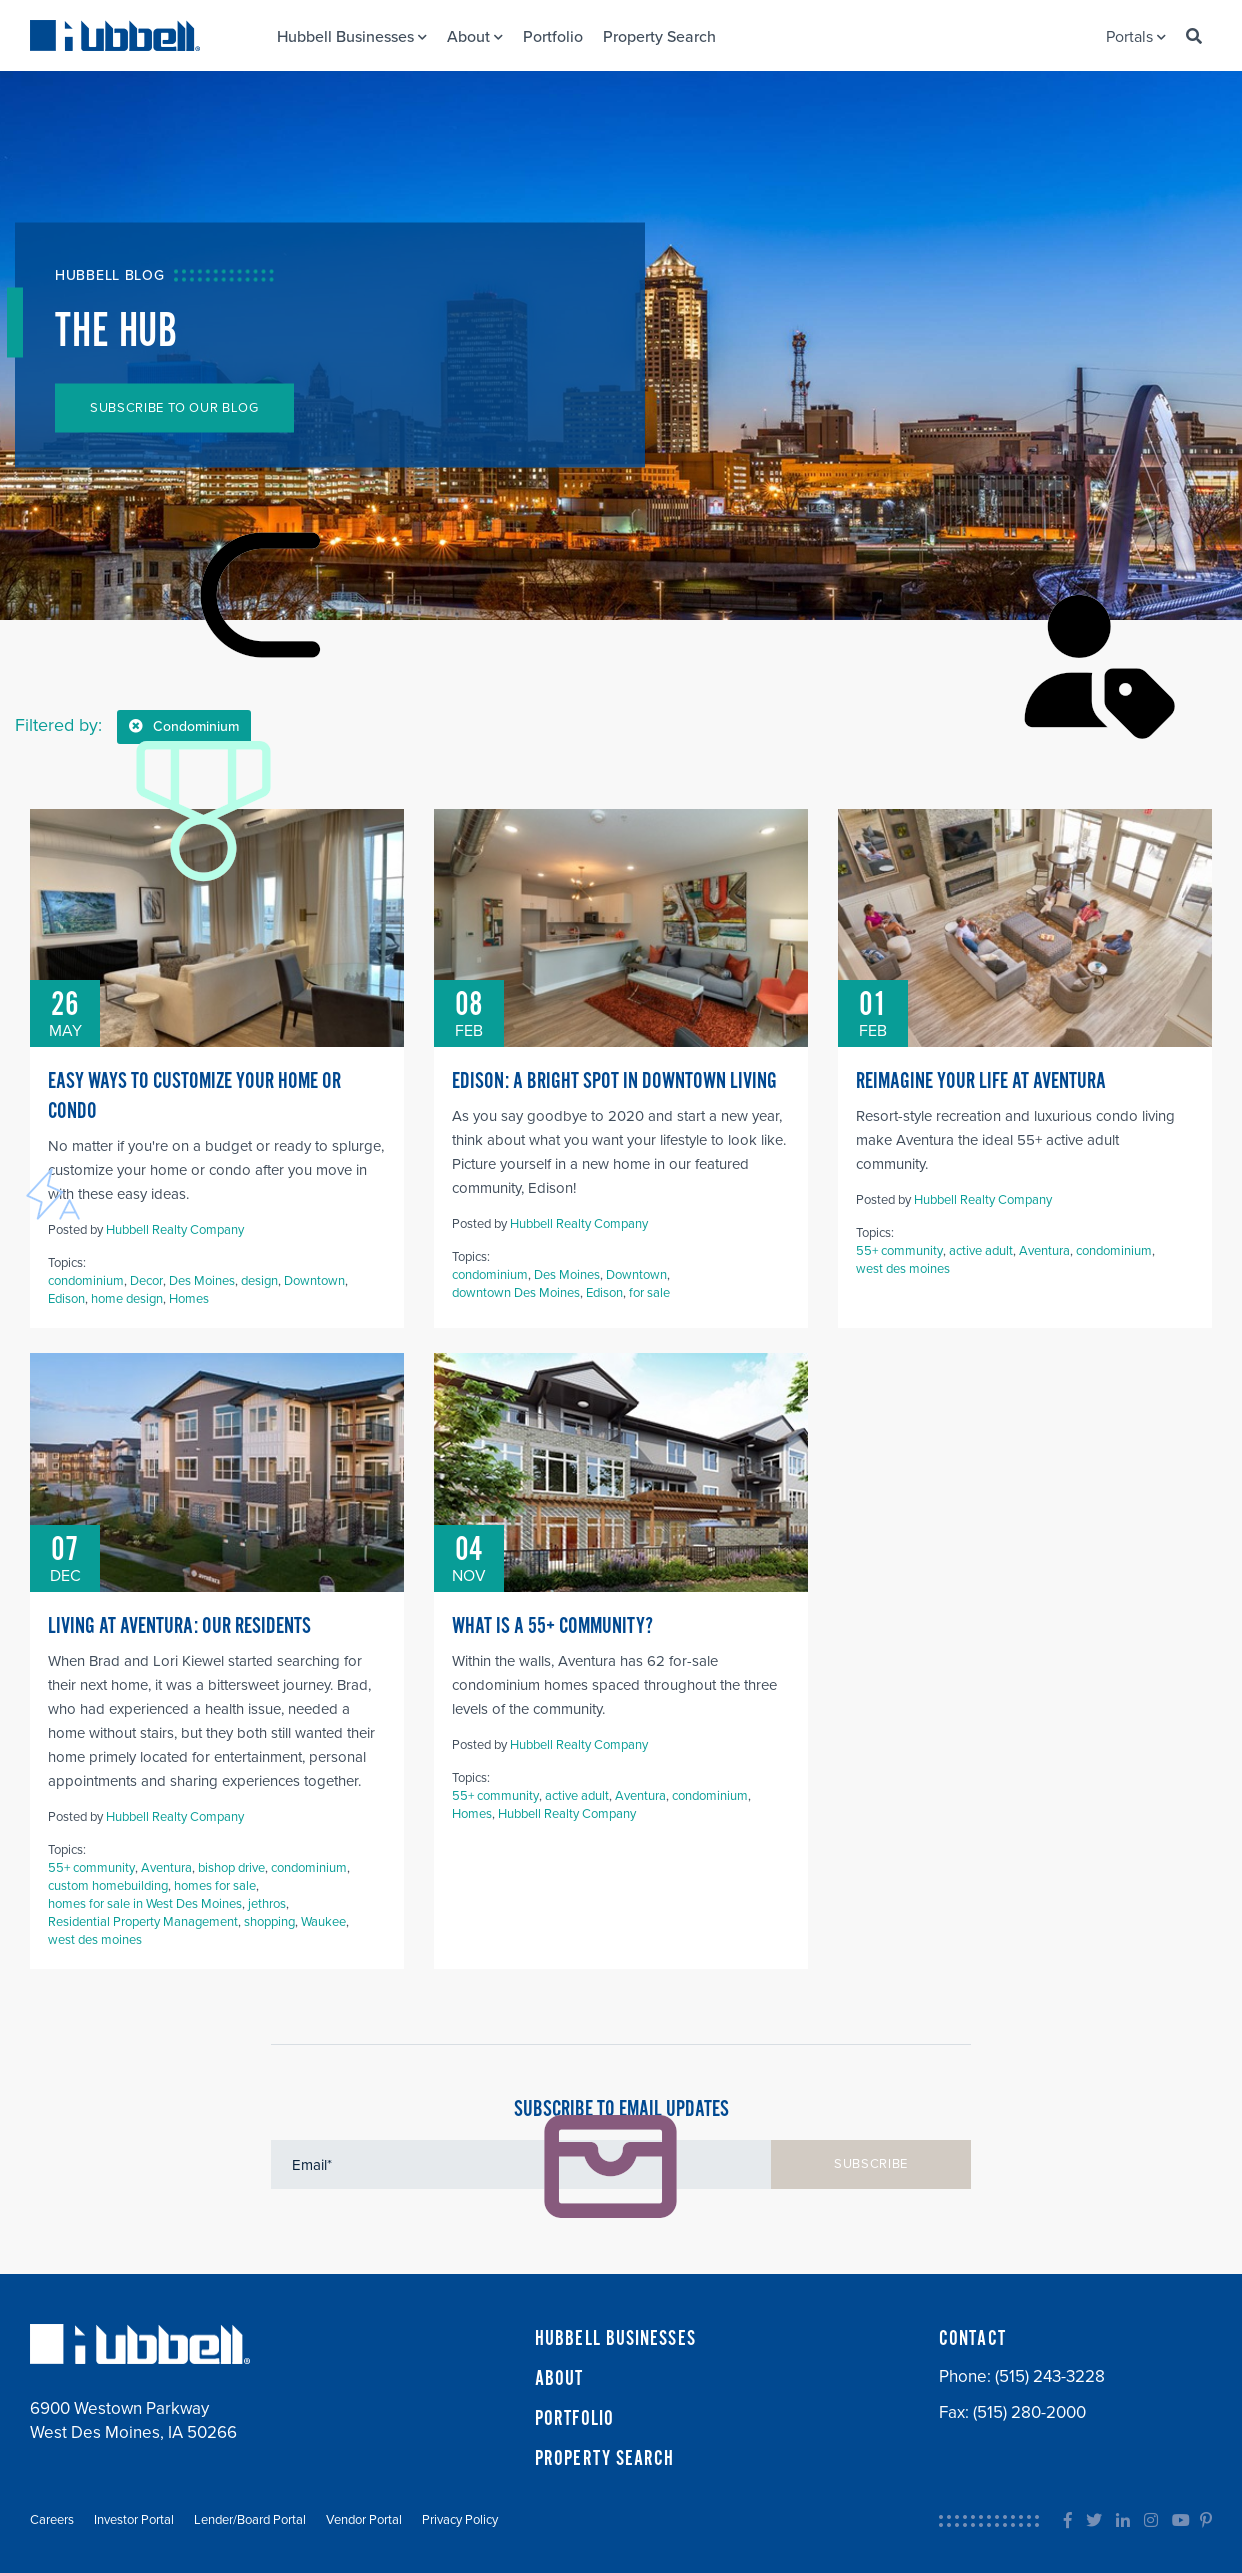 The image size is (1242, 2573). I want to click on view achievements or awards, so click(203, 802).